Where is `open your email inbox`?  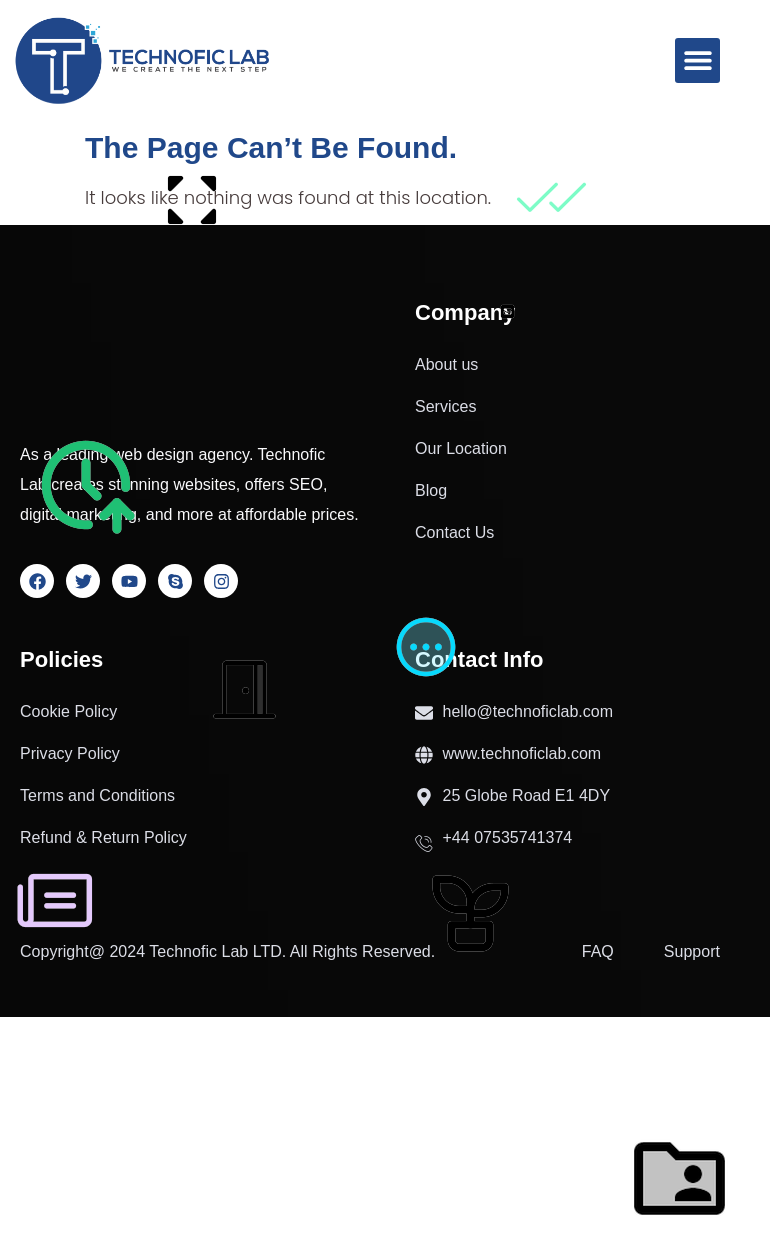 open your email inbox is located at coordinates (507, 311).